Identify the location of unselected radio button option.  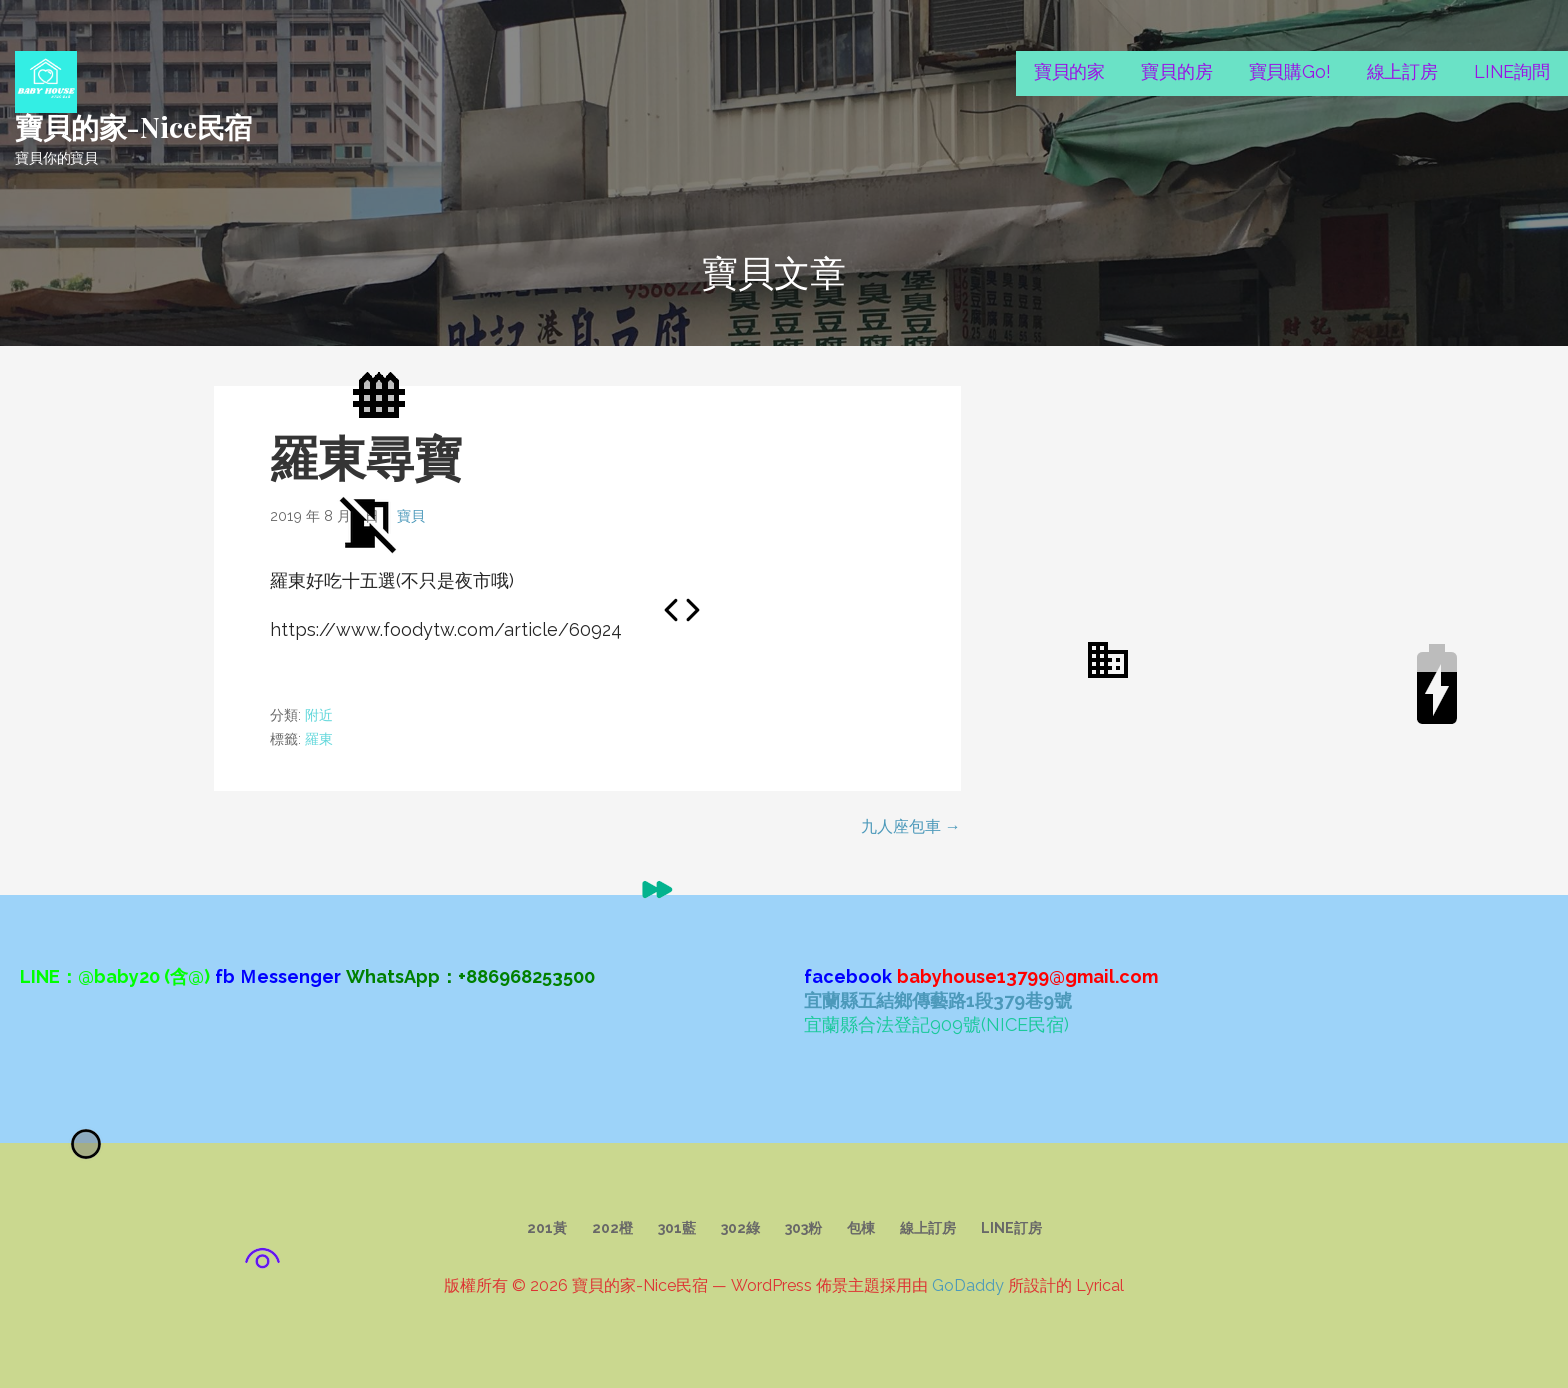
(86, 1144).